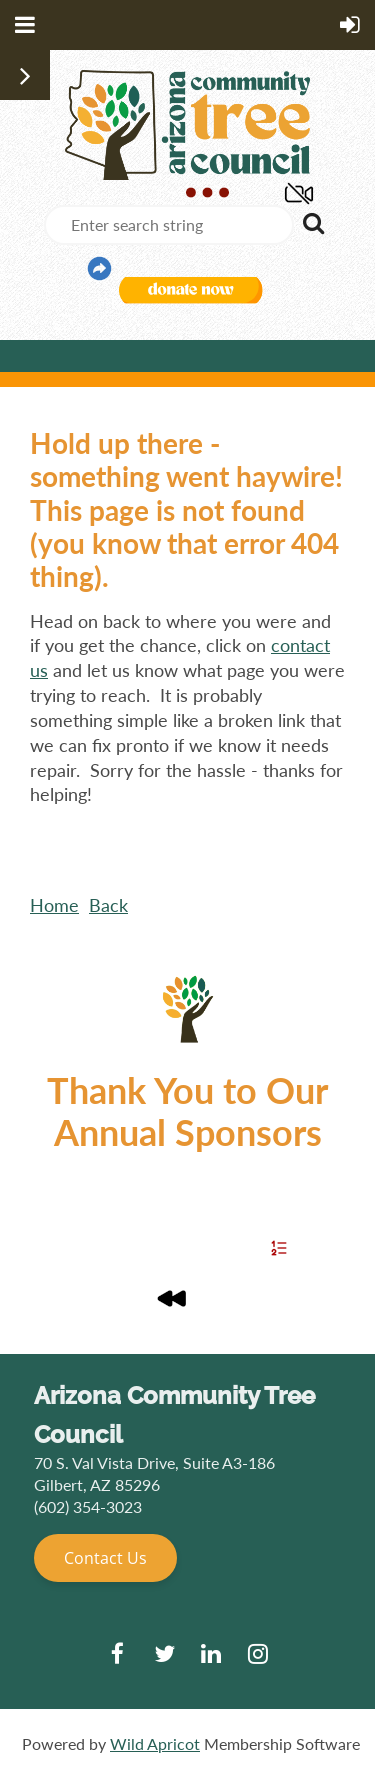 The image size is (375, 1769). I want to click on open more options menu, so click(207, 192).